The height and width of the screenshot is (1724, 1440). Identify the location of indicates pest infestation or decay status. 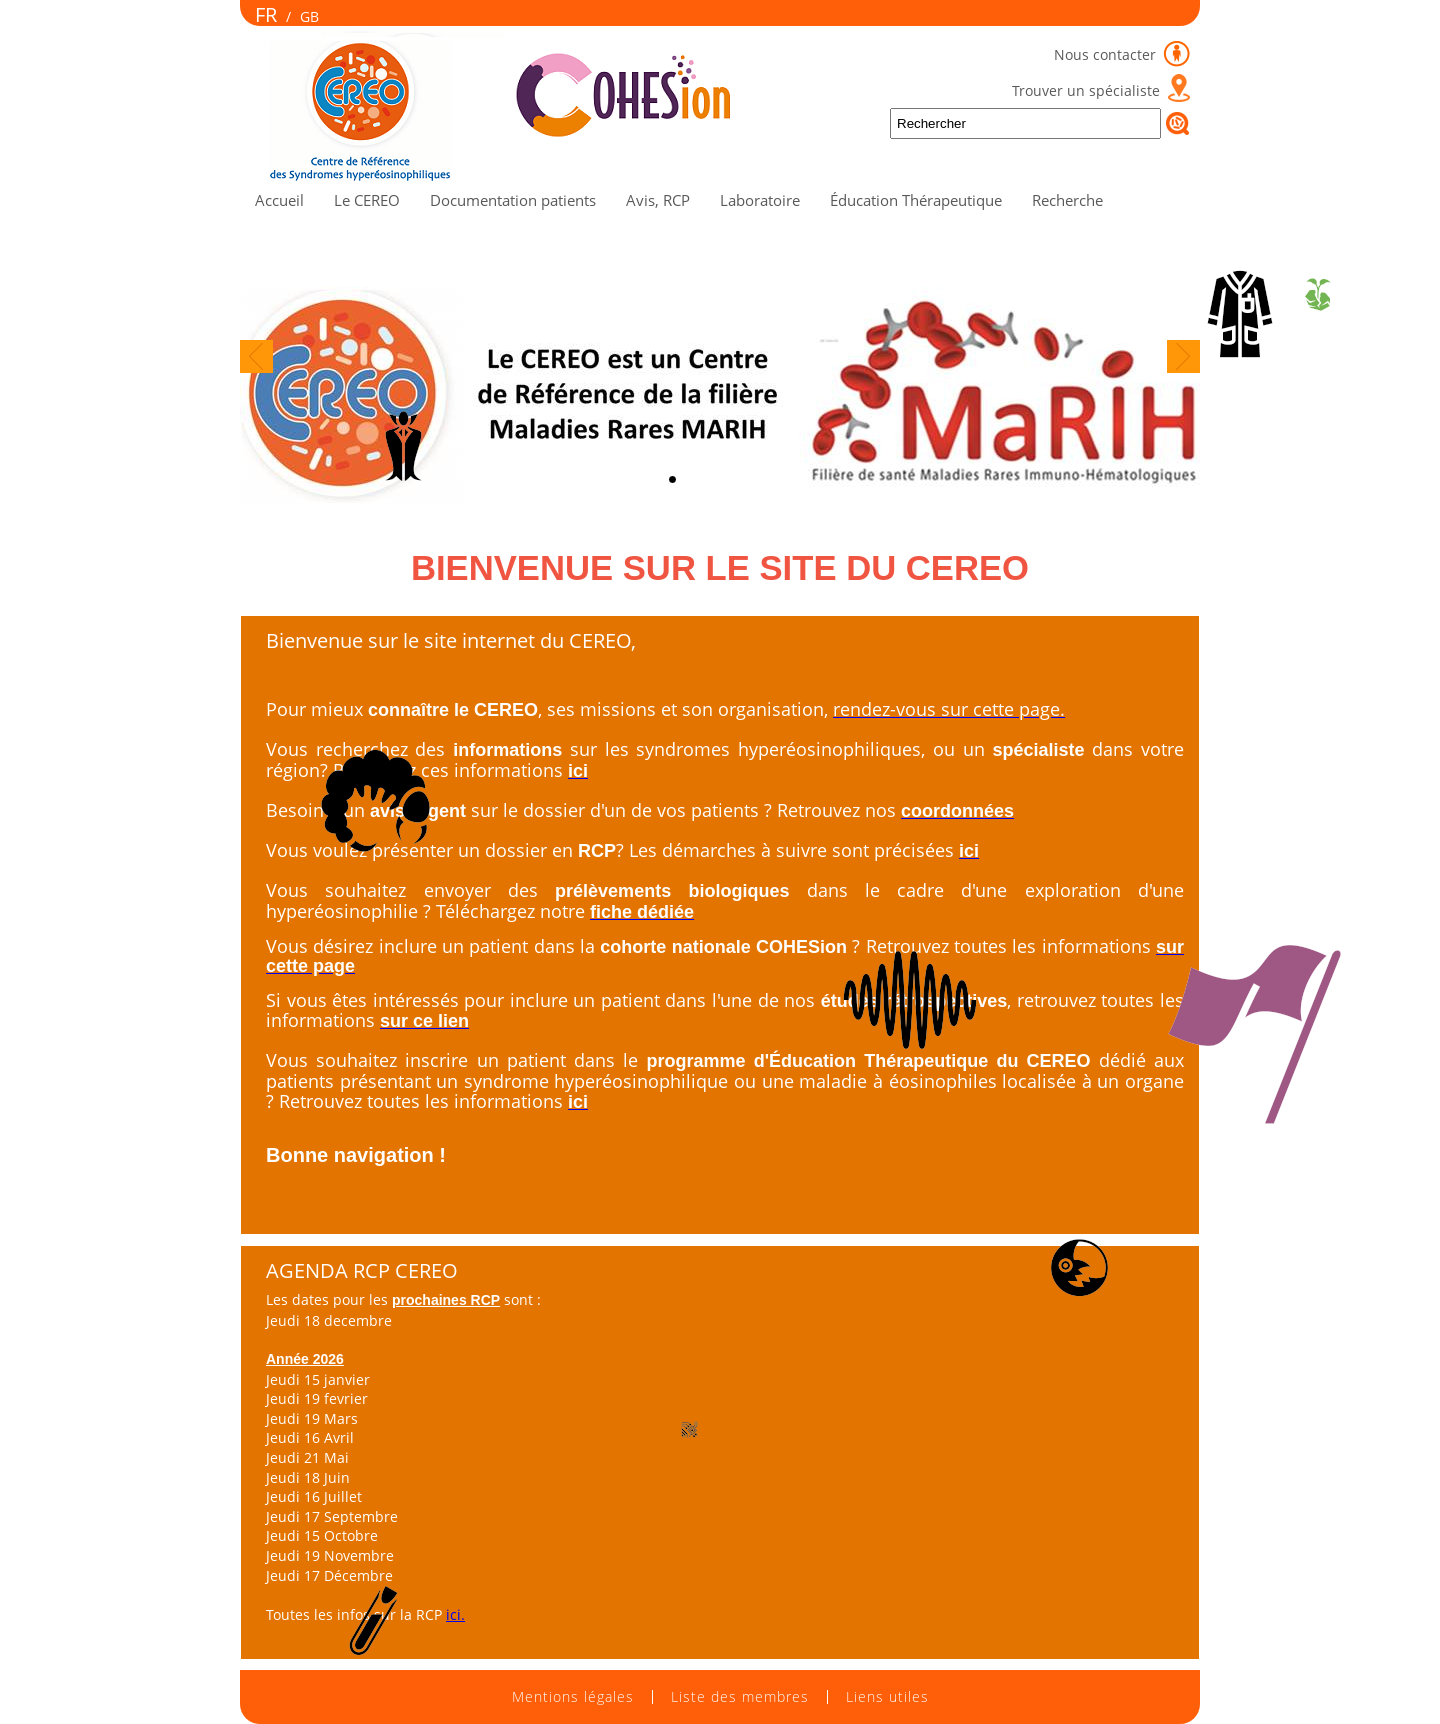
(375, 804).